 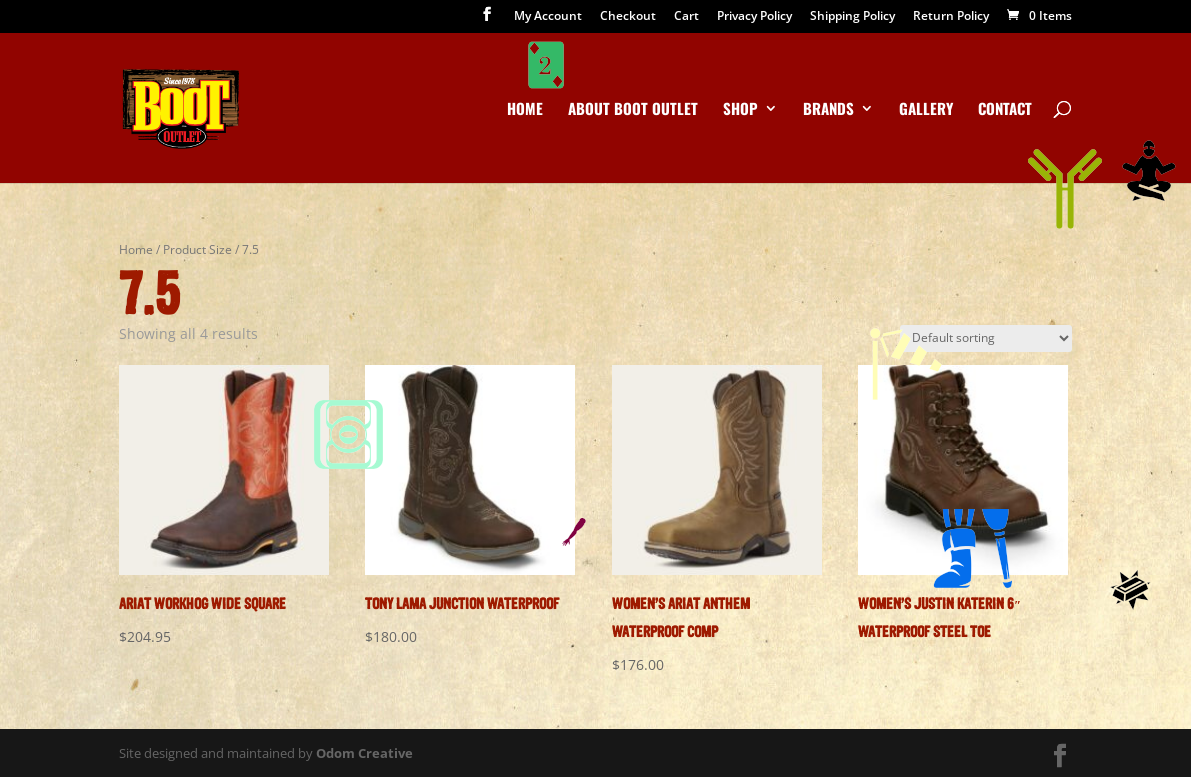 I want to click on equip a peg leg accessory for your character, so click(x=973, y=548).